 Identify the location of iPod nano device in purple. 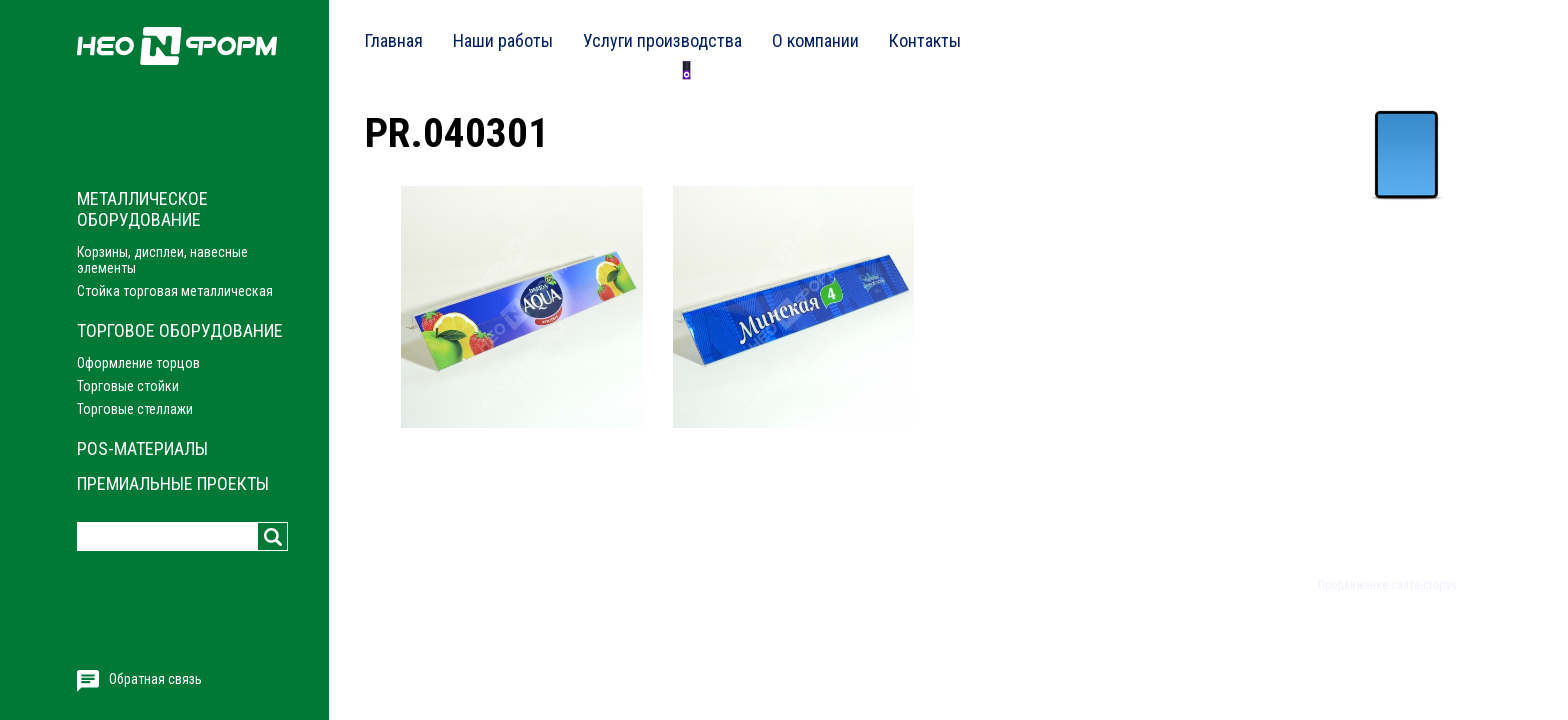
(686, 70).